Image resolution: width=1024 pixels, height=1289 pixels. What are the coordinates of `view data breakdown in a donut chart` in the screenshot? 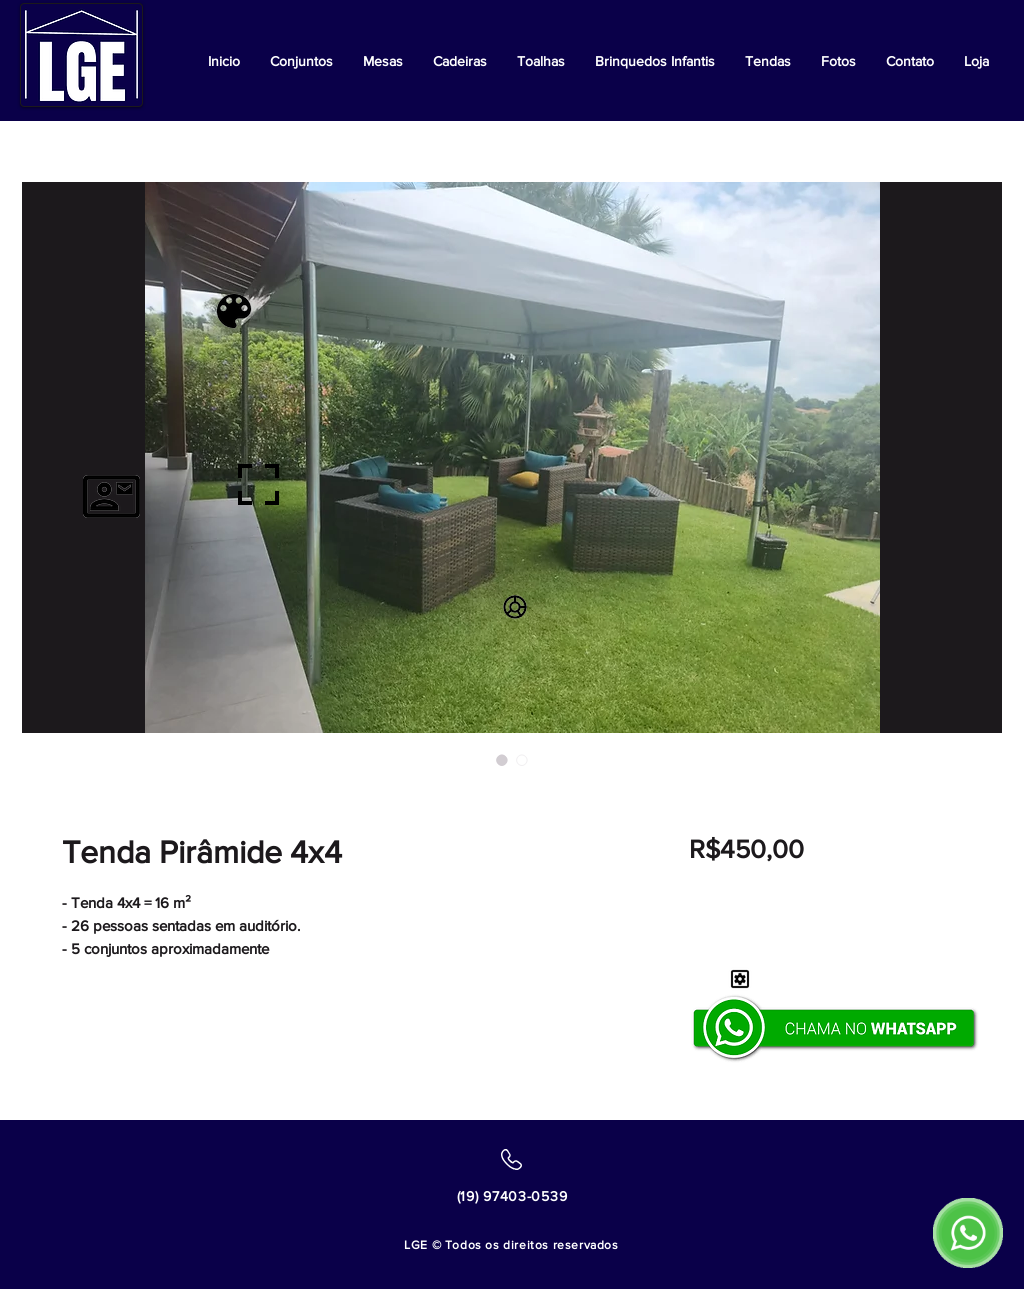 It's located at (515, 607).